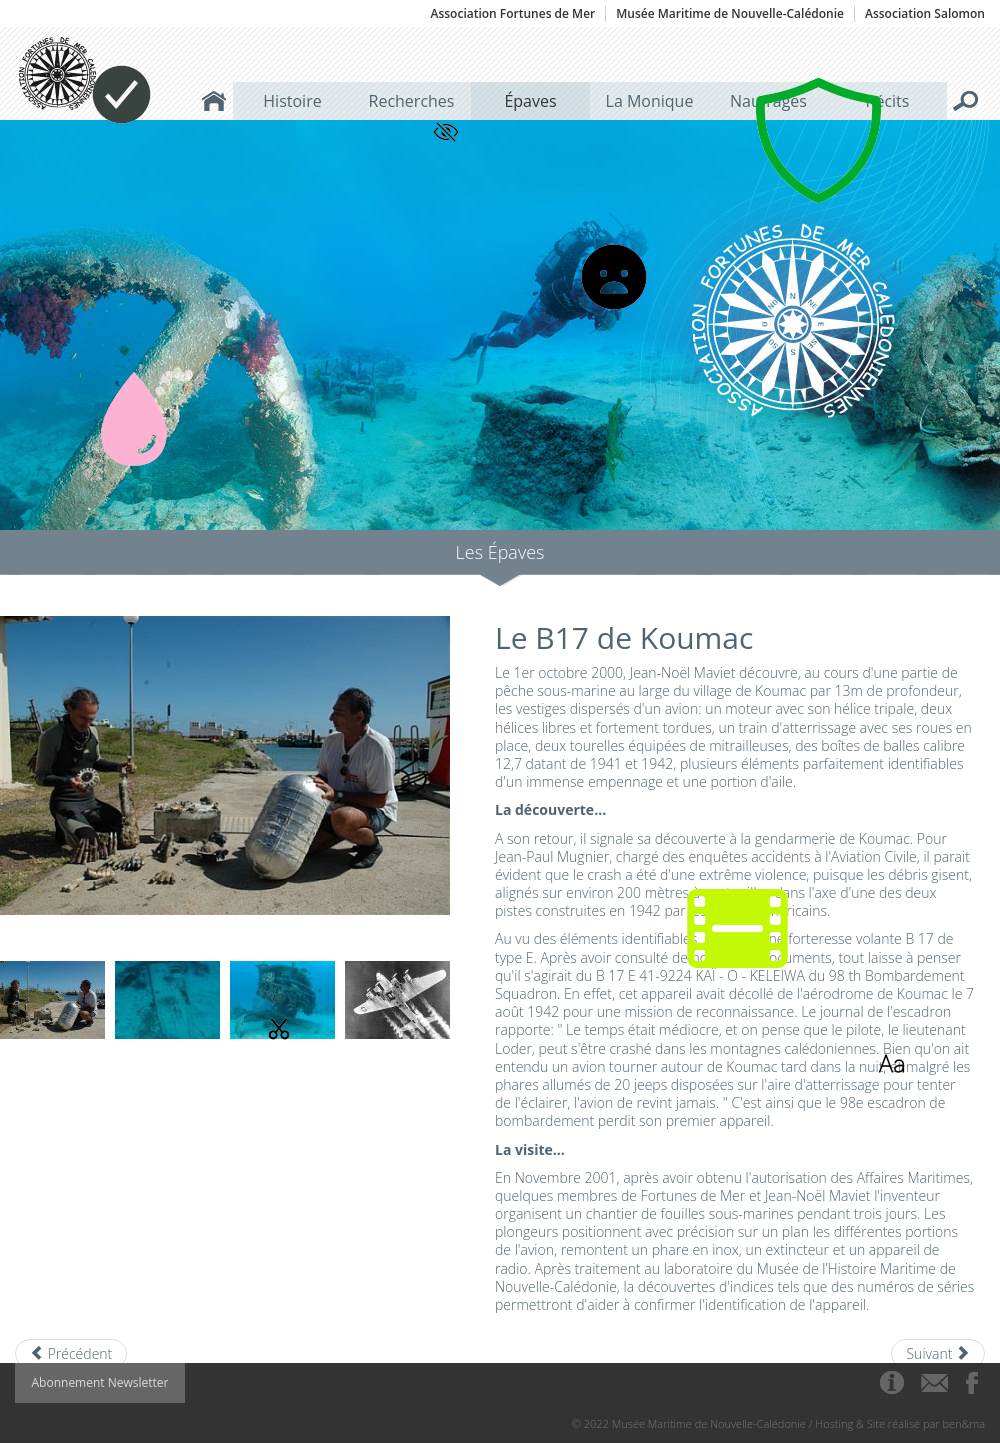 Image resolution: width=1000 pixels, height=1443 pixels. Describe the element at coordinates (818, 140) in the screenshot. I see `access security settings` at that location.